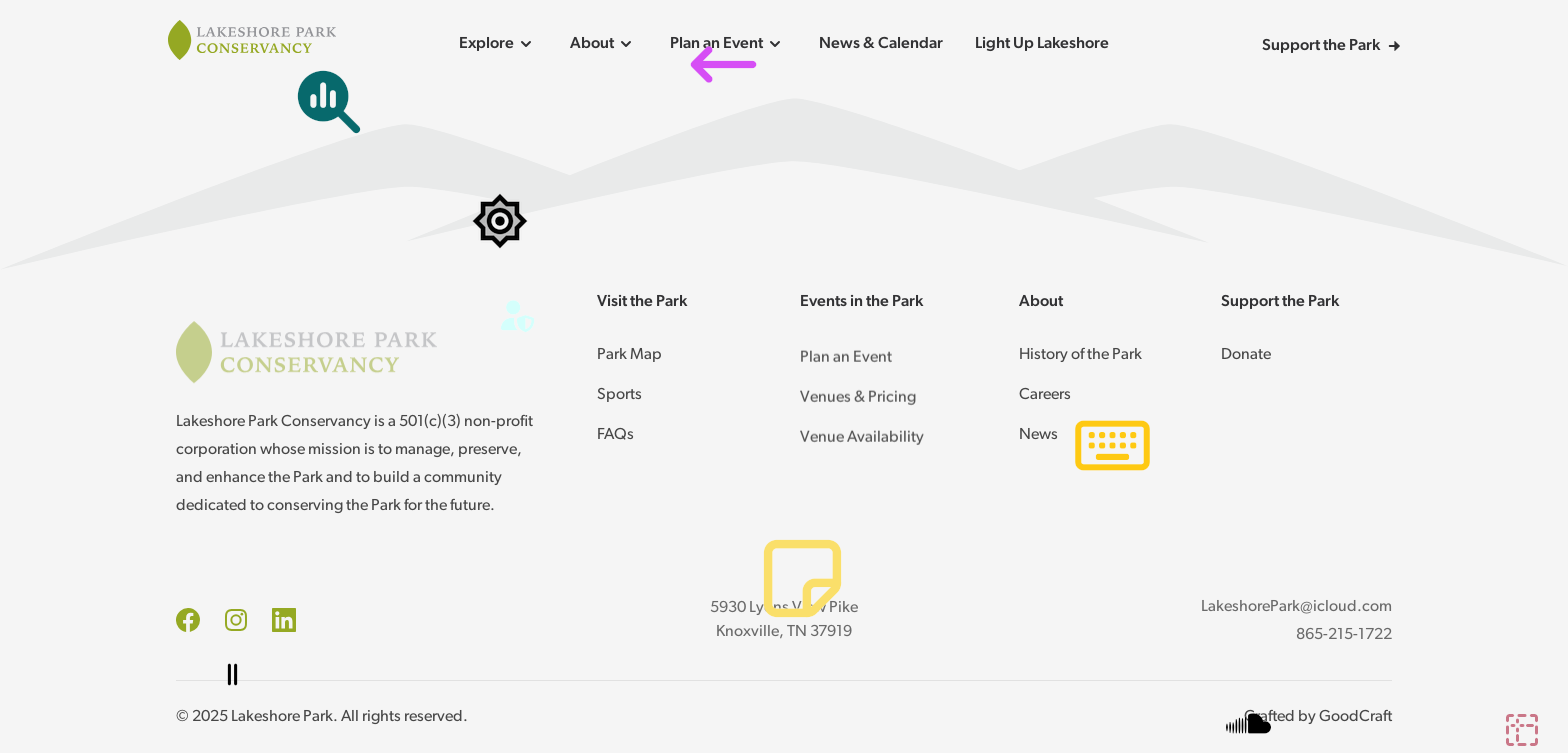 Image resolution: width=1568 pixels, height=753 pixels. I want to click on adjust screen brightness settings, so click(500, 221).